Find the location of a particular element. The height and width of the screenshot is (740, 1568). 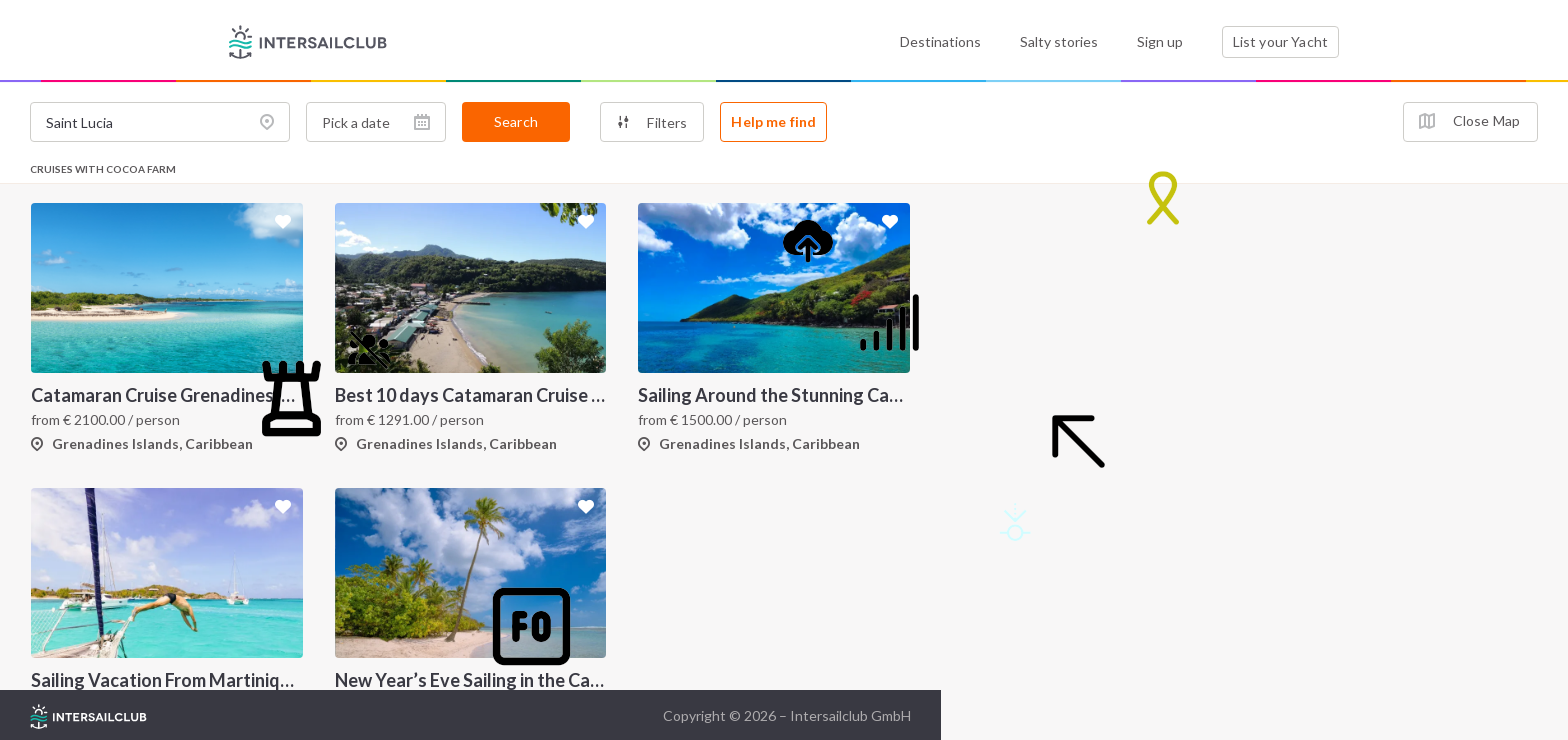

indicates full signal strength is located at coordinates (889, 322).